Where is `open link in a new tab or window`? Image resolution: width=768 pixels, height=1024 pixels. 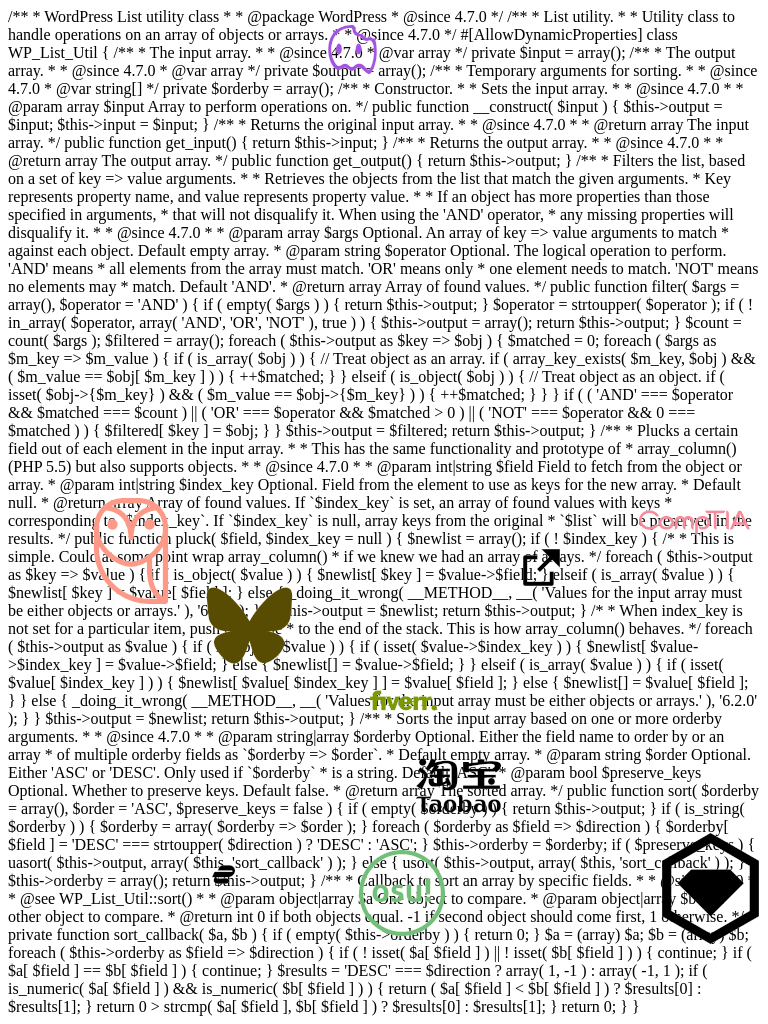
open link in a new tab or window is located at coordinates (541, 567).